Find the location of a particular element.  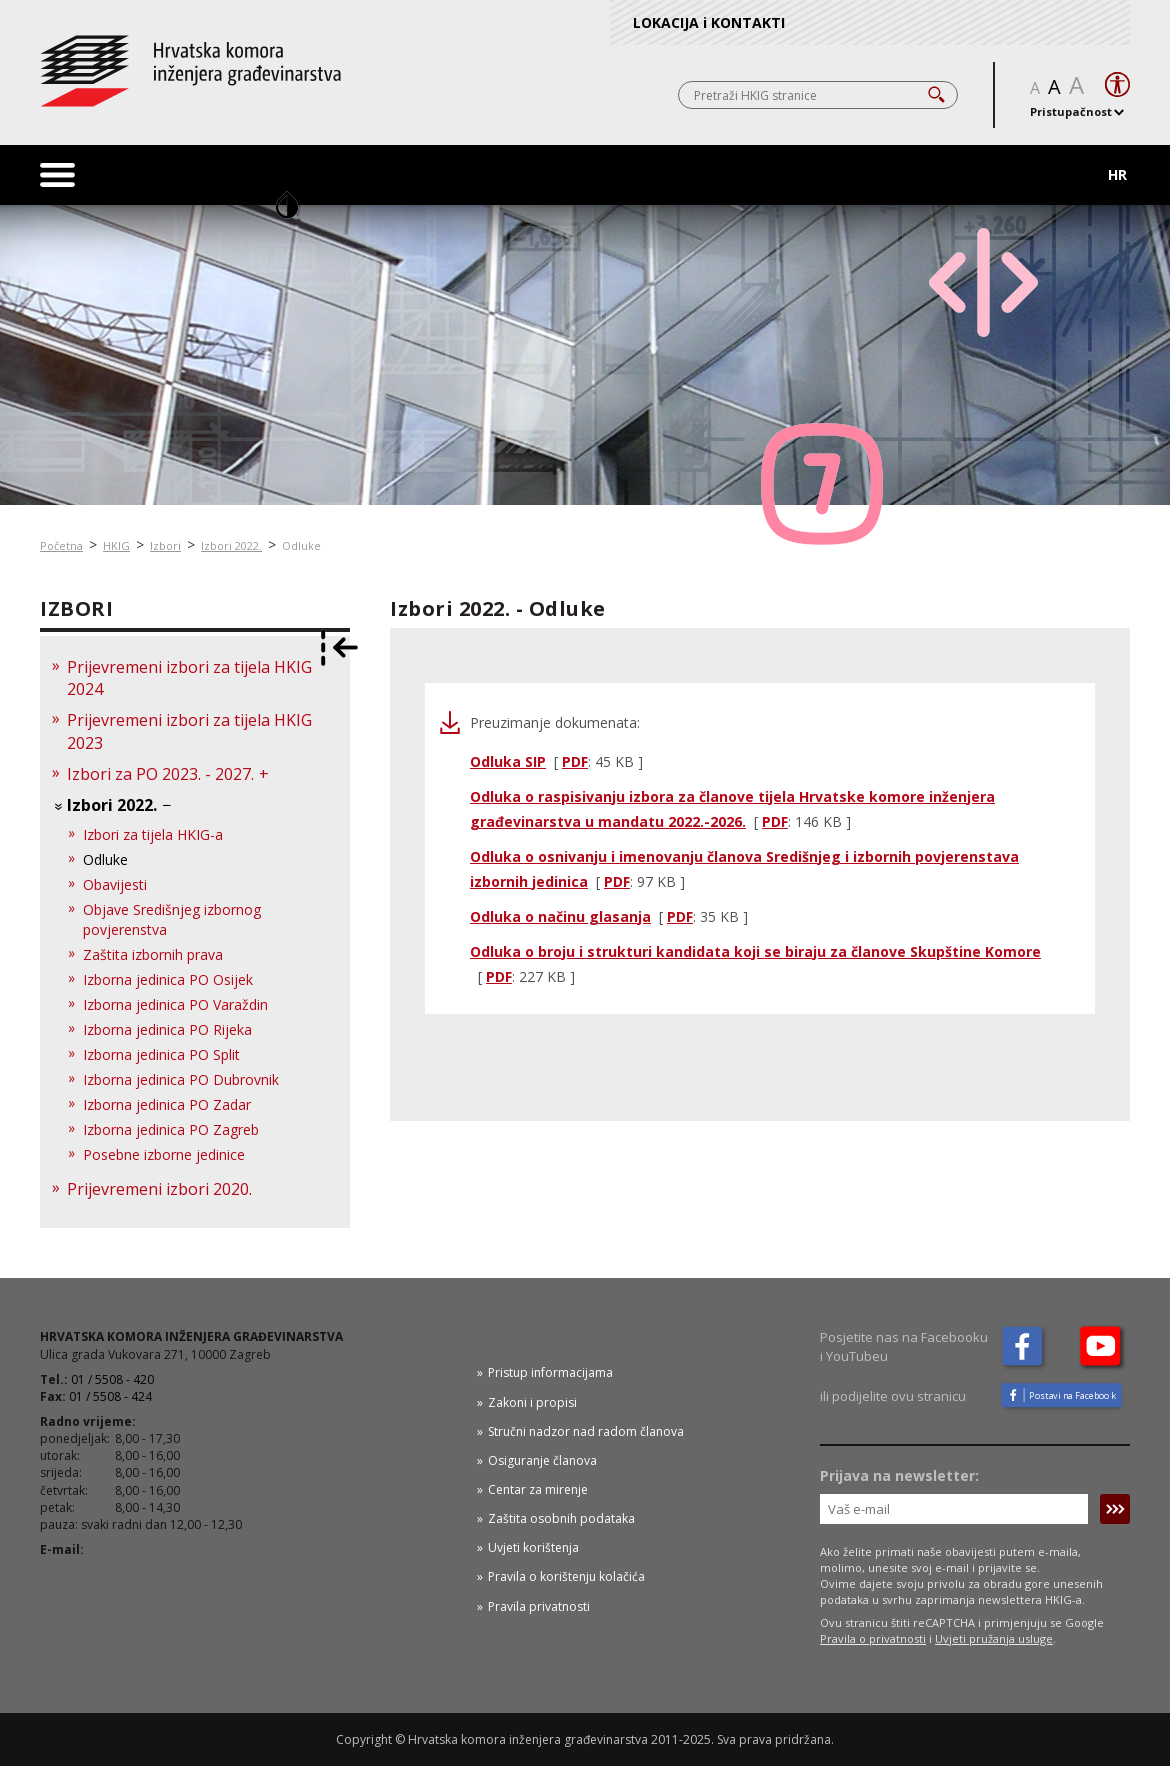

toggle color inversion or contrast settings is located at coordinates (287, 205).